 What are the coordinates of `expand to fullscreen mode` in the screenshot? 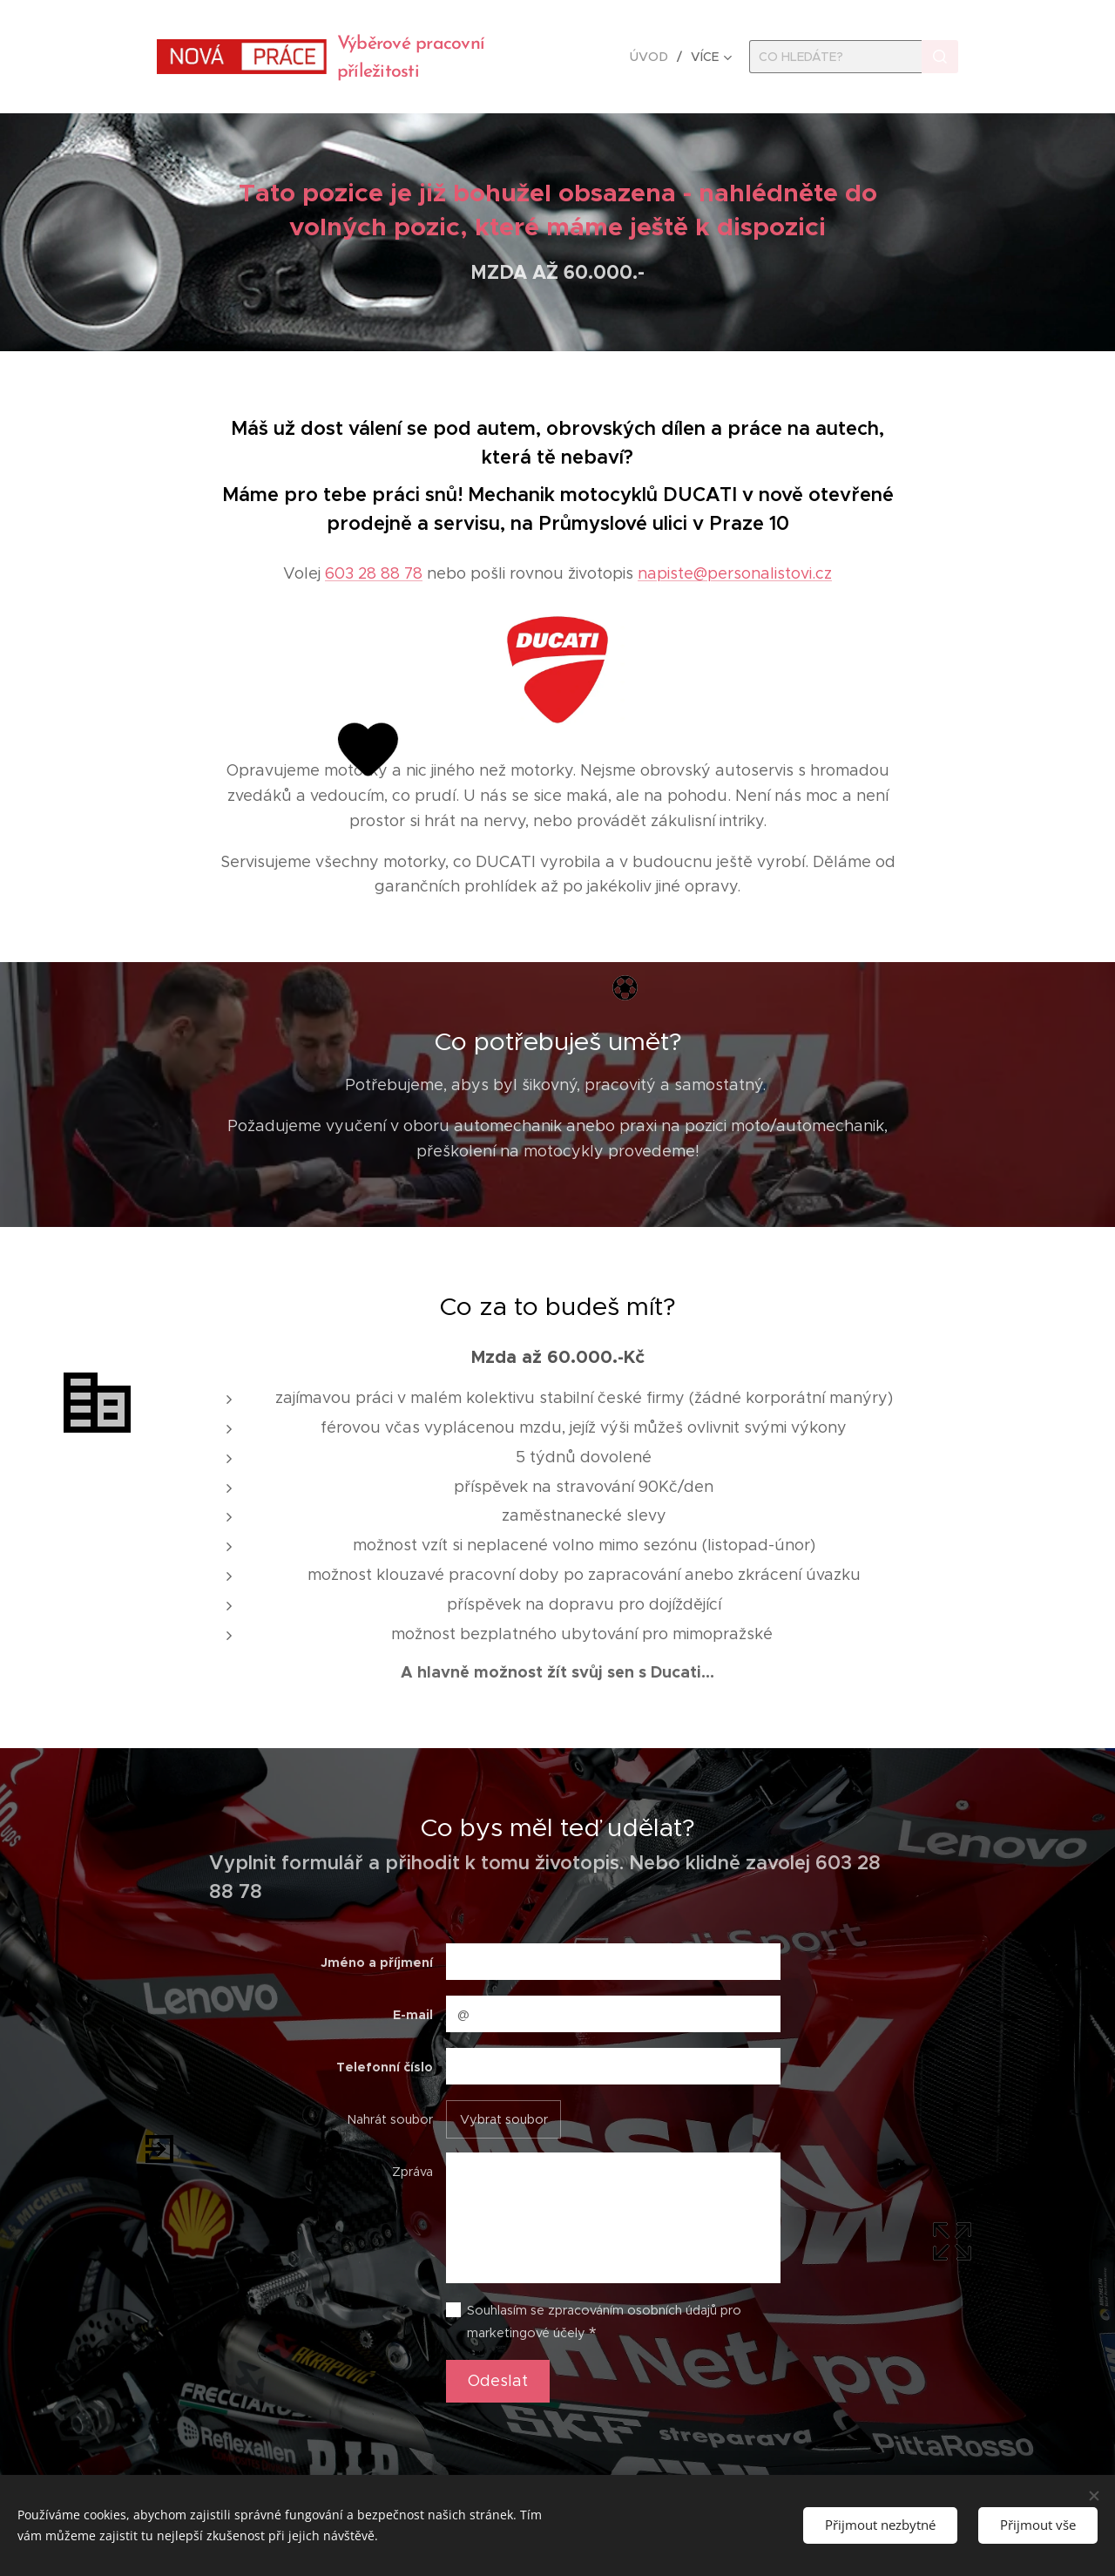 It's located at (952, 2241).